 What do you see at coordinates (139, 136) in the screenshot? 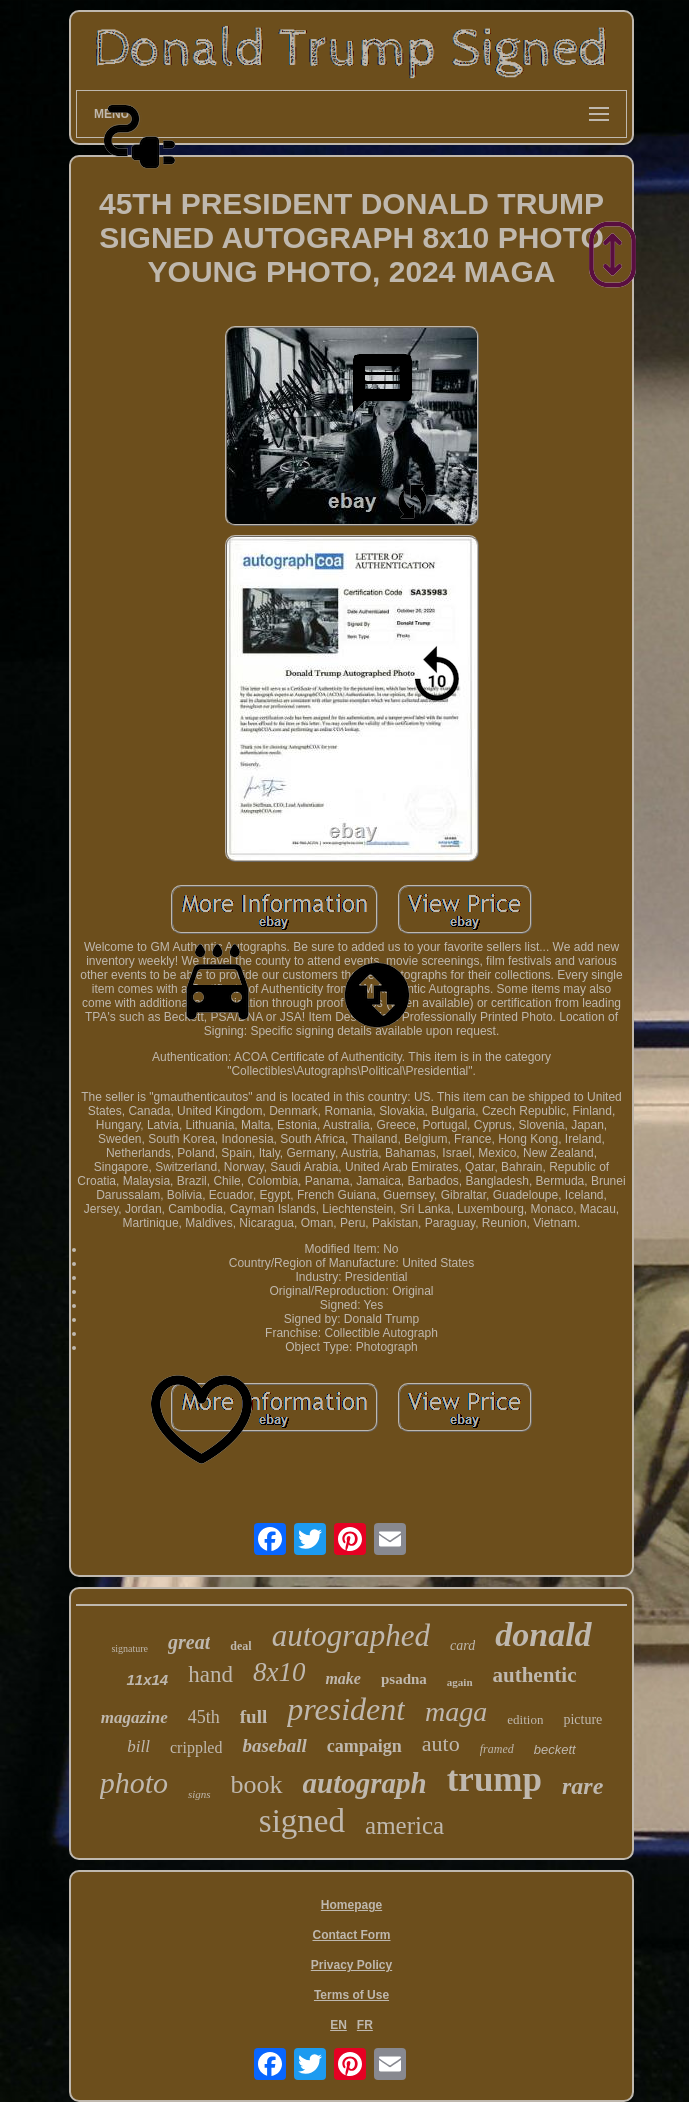
I see `access electrical or charging services nearby` at bounding box center [139, 136].